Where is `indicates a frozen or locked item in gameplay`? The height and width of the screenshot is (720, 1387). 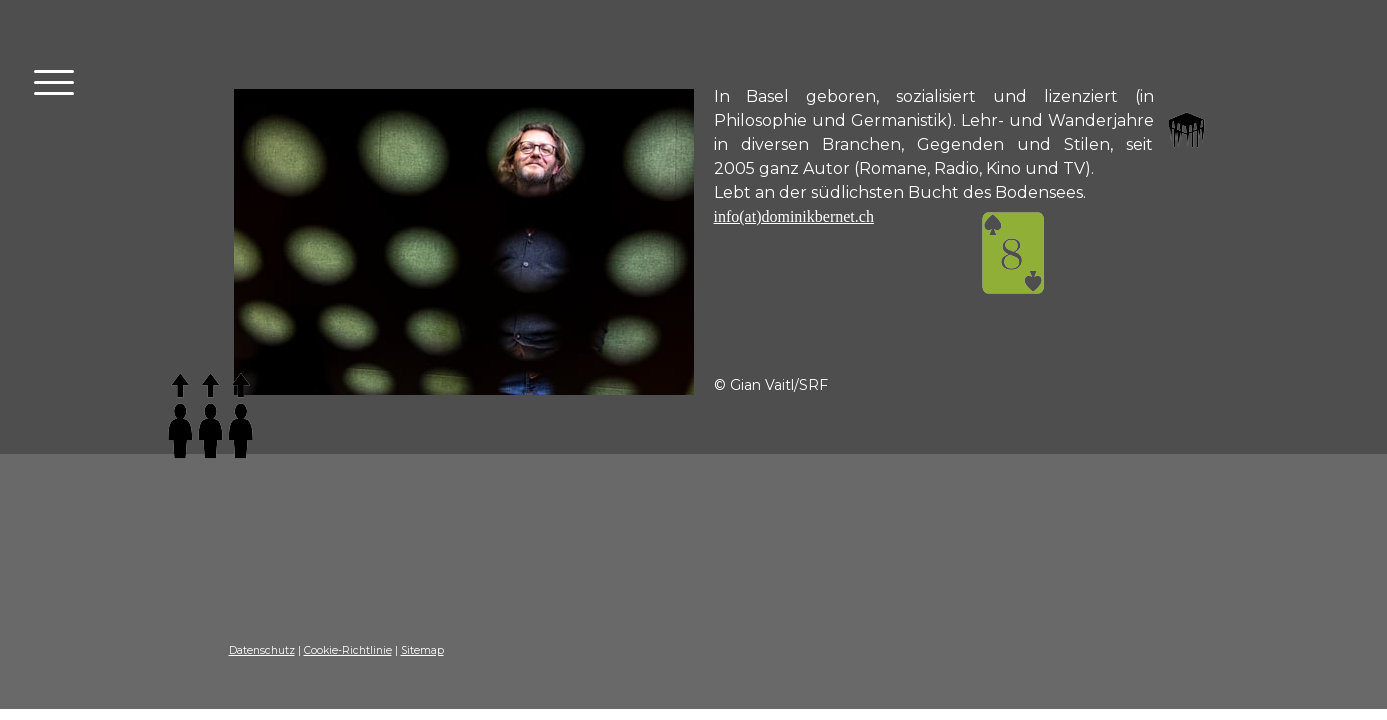
indicates a frozen or locked item in gameplay is located at coordinates (1186, 129).